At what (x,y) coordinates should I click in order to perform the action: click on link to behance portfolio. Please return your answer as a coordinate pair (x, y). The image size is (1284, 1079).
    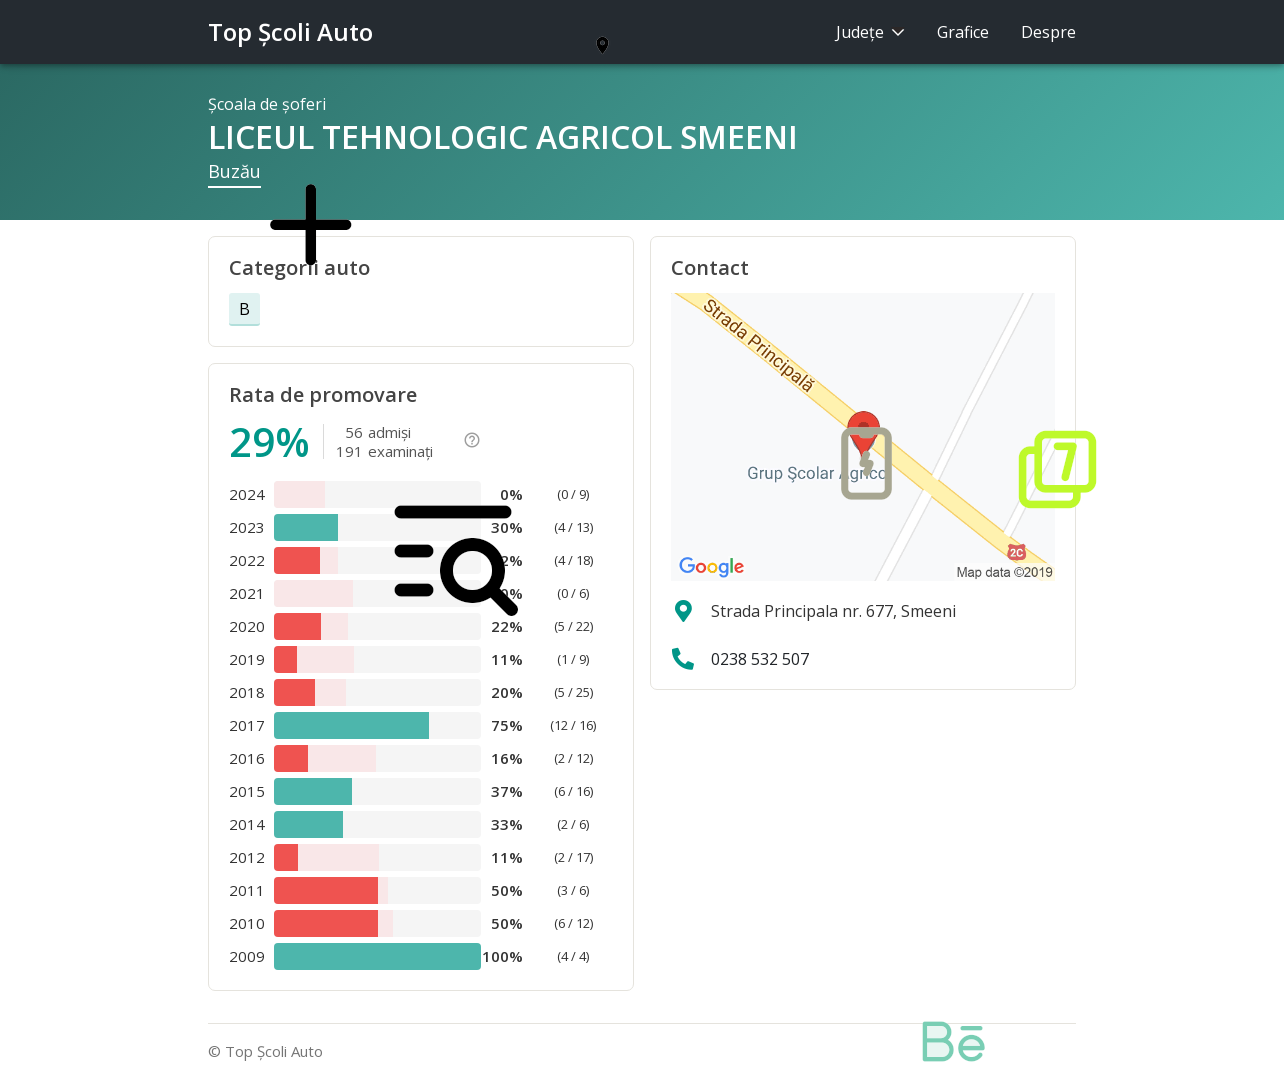
    Looking at the image, I should click on (951, 1041).